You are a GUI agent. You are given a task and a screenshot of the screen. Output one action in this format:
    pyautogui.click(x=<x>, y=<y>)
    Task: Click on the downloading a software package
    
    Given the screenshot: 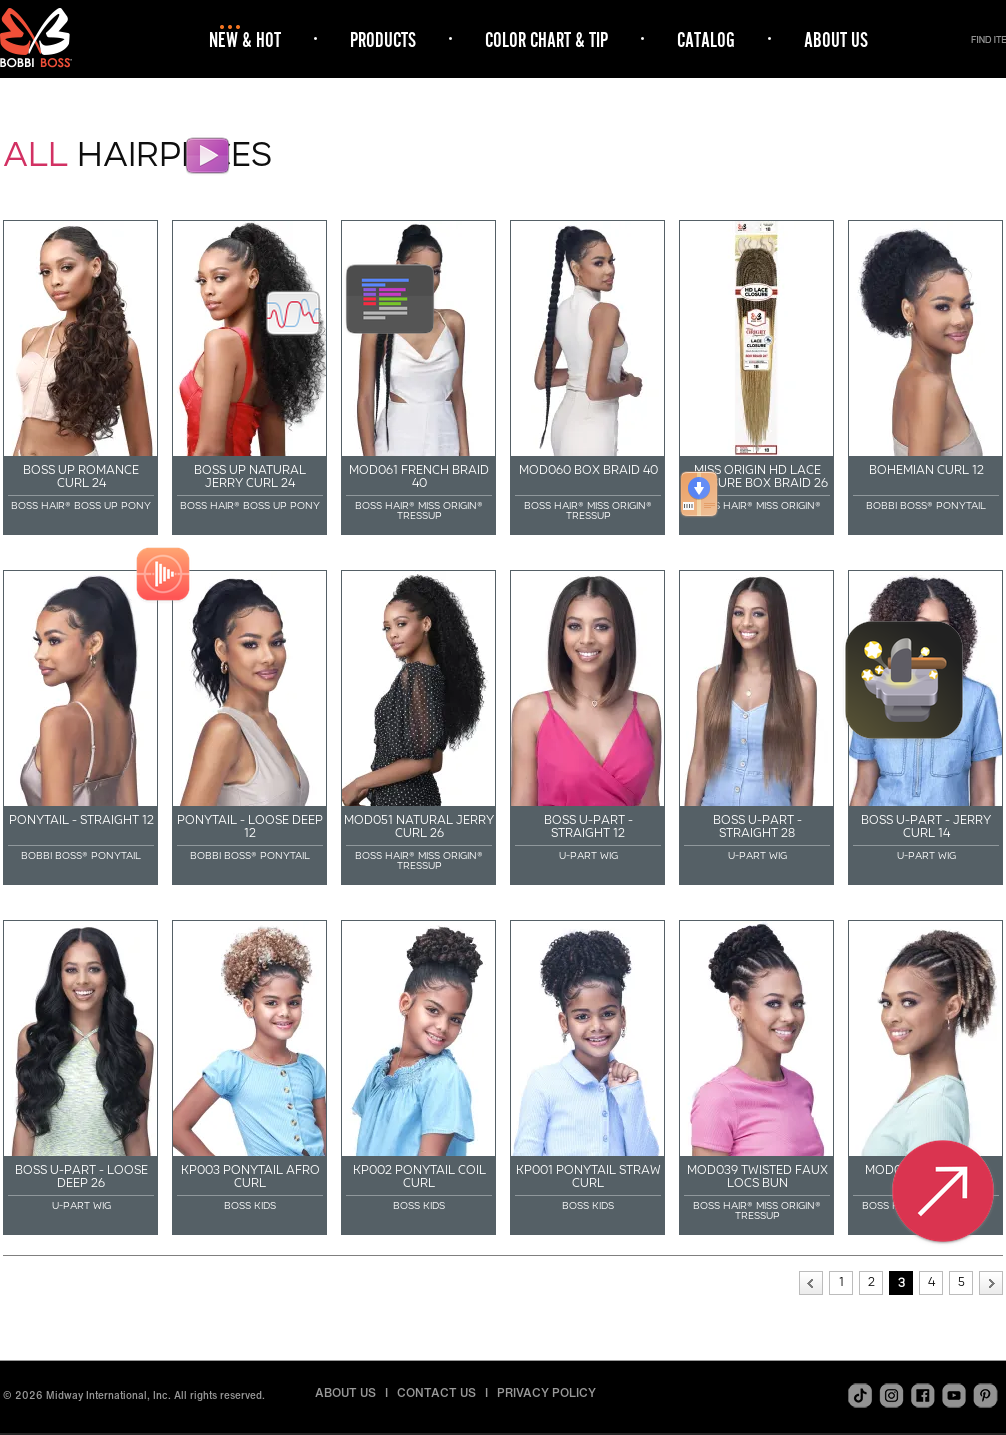 What is the action you would take?
    pyautogui.click(x=699, y=494)
    